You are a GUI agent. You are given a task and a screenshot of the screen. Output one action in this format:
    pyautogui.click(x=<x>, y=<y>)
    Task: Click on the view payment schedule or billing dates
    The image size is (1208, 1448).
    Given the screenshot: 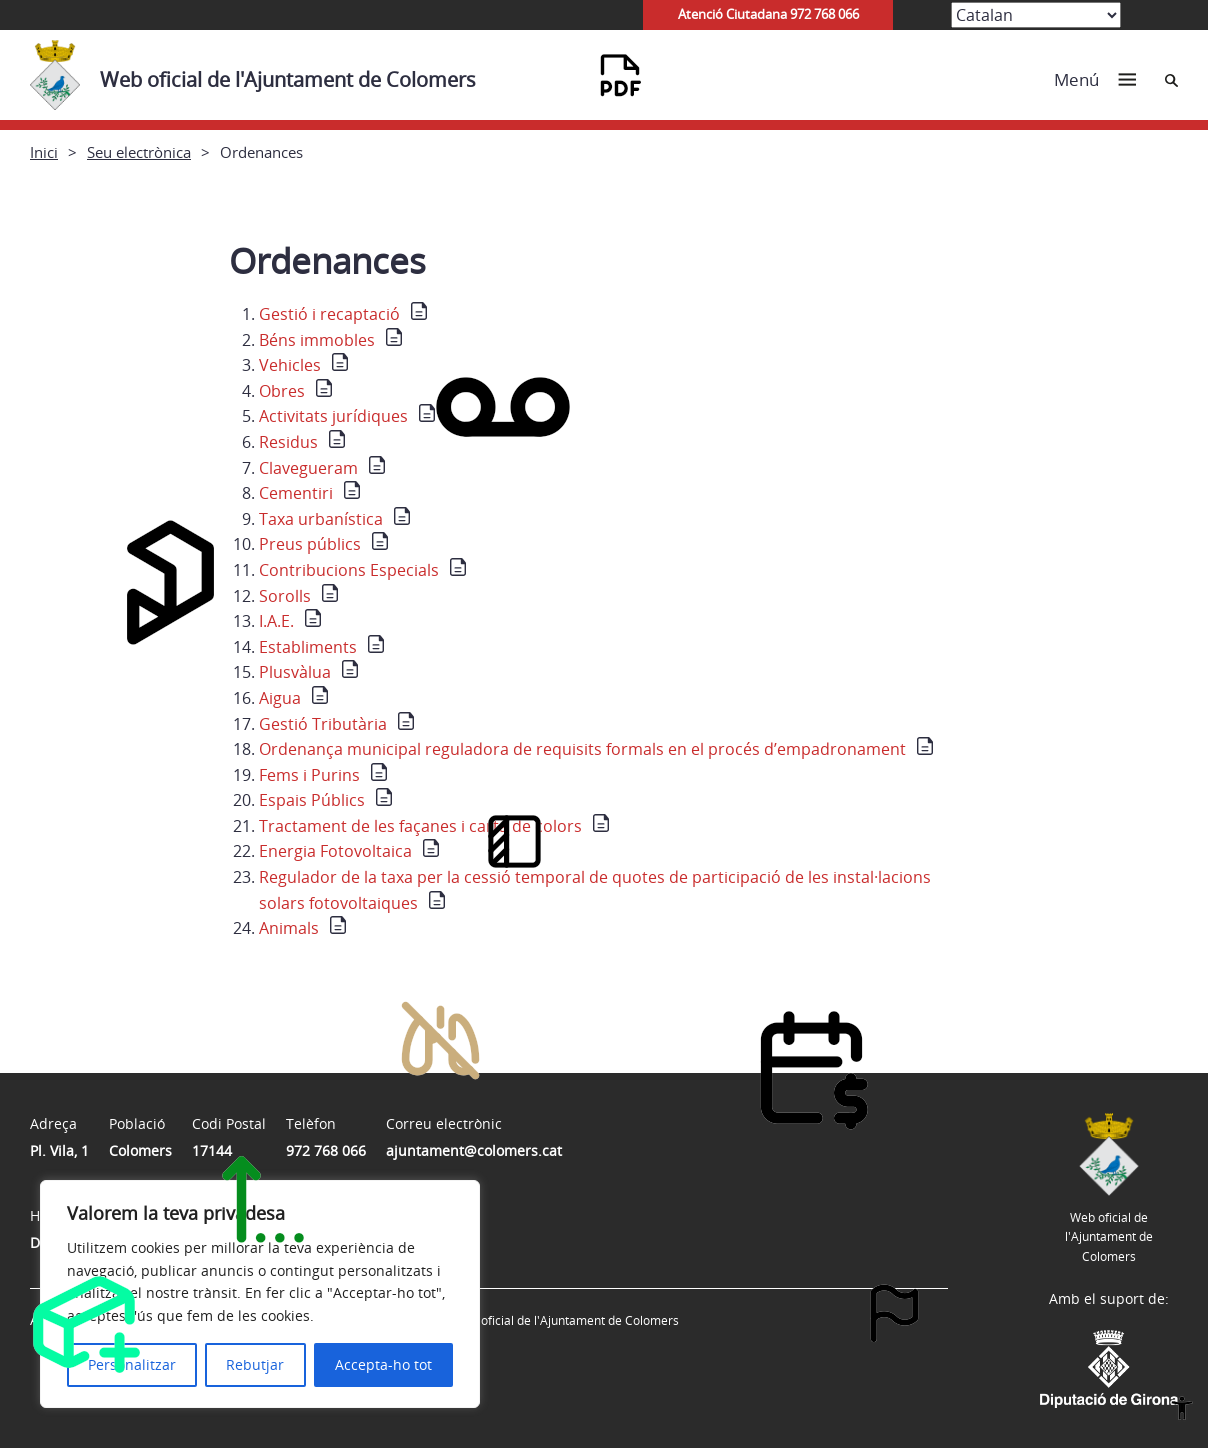 What is the action you would take?
    pyautogui.click(x=811, y=1067)
    